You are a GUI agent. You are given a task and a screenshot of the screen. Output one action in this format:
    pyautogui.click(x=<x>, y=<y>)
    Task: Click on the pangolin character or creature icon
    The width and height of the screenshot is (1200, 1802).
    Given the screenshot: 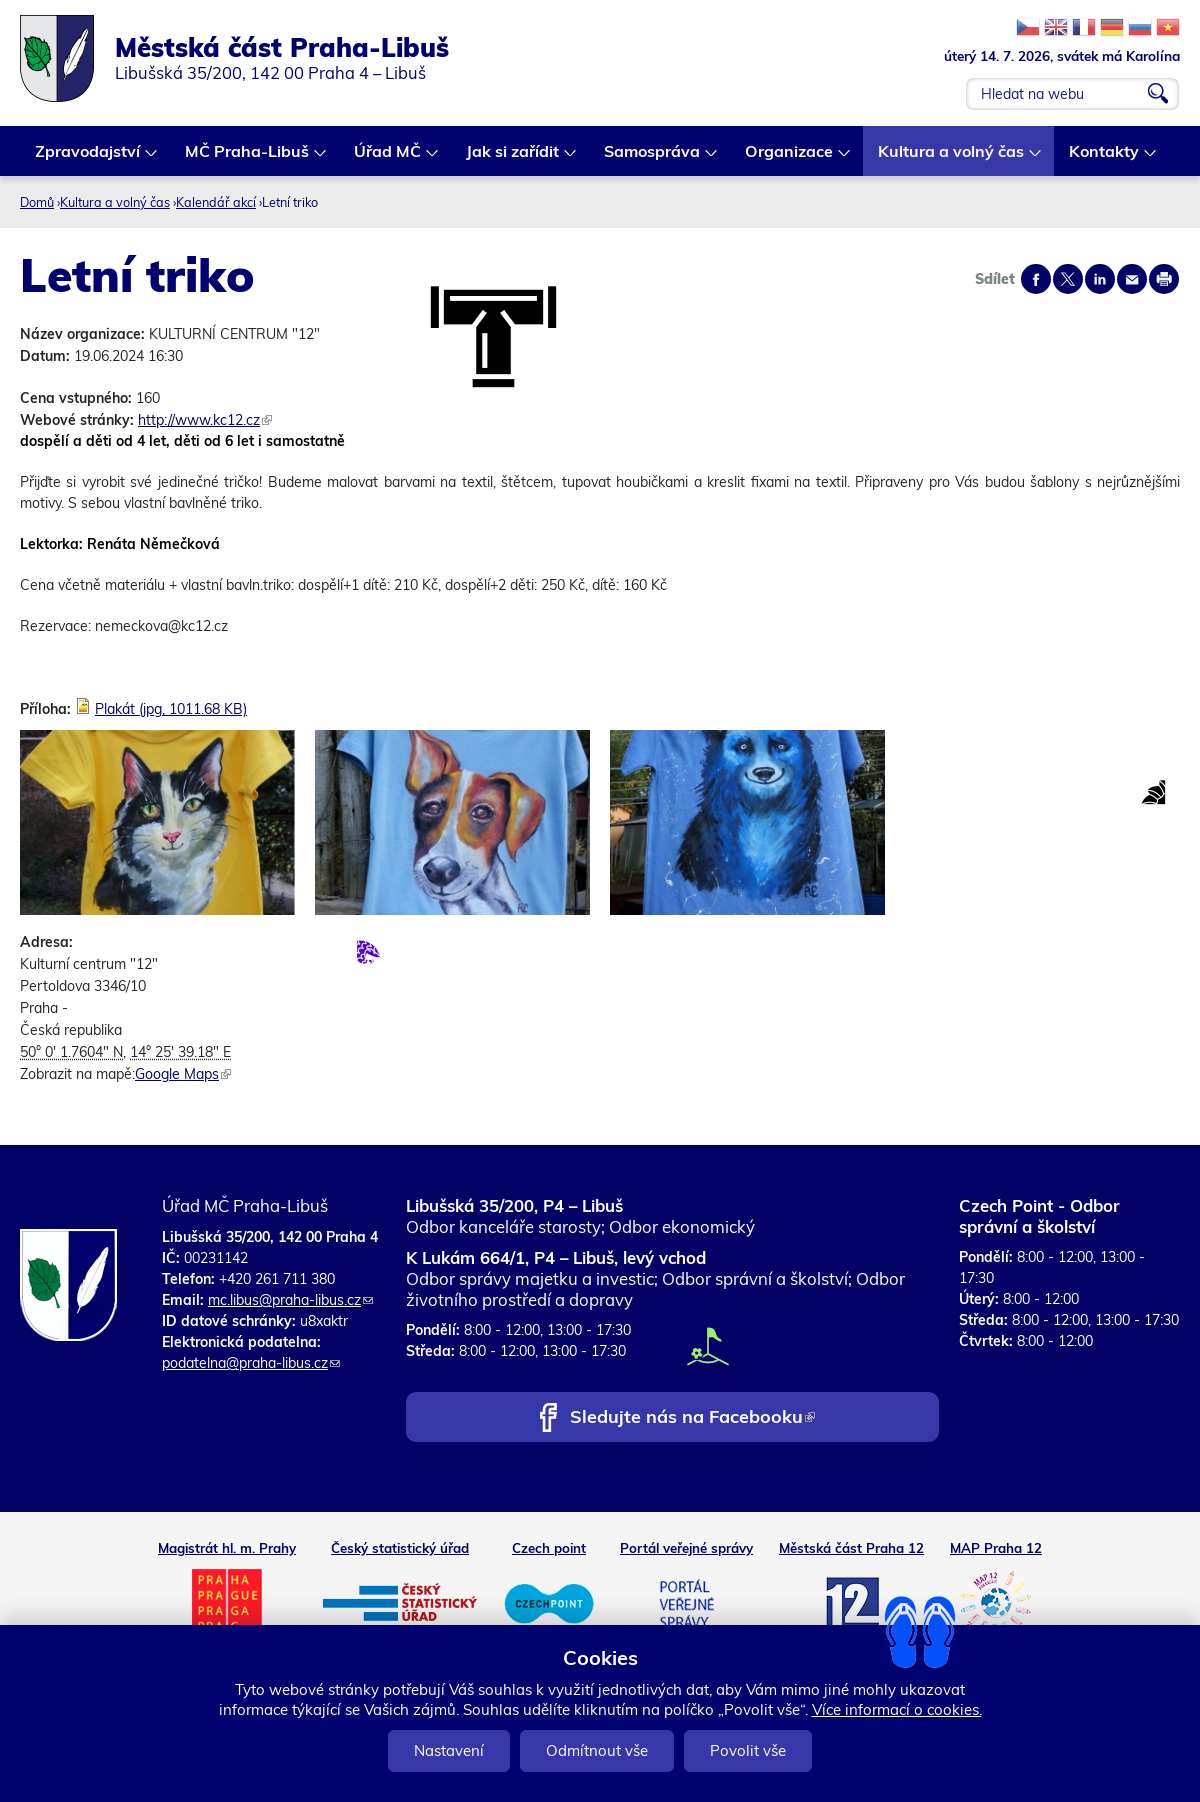 What is the action you would take?
    pyautogui.click(x=369, y=952)
    